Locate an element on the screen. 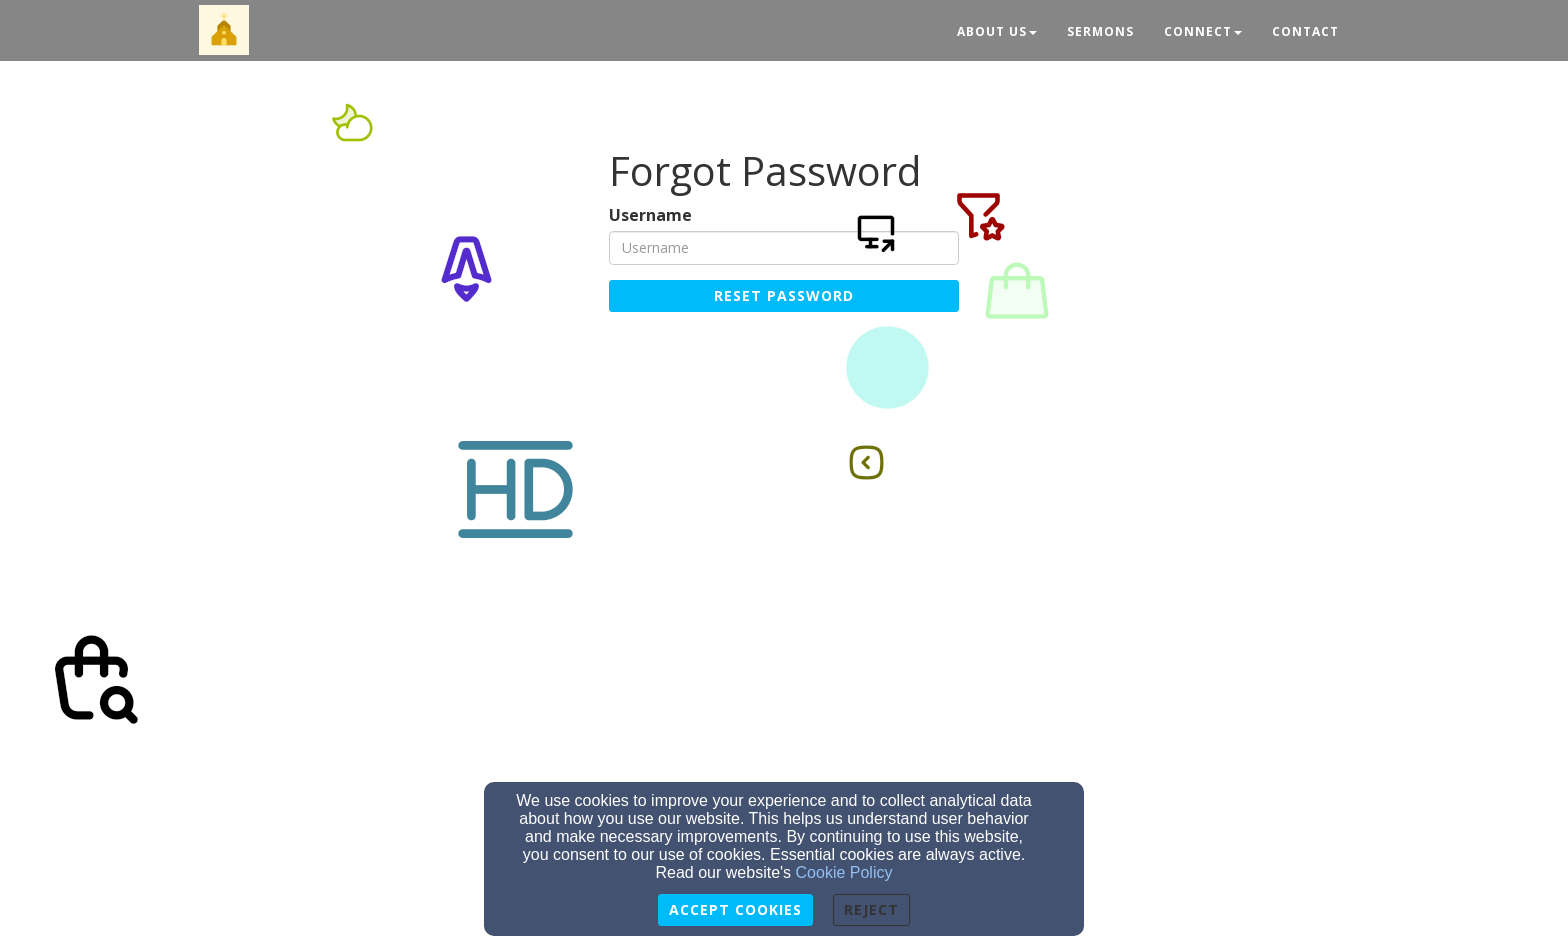  view your shopping bag is located at coordinates (1017, 294).